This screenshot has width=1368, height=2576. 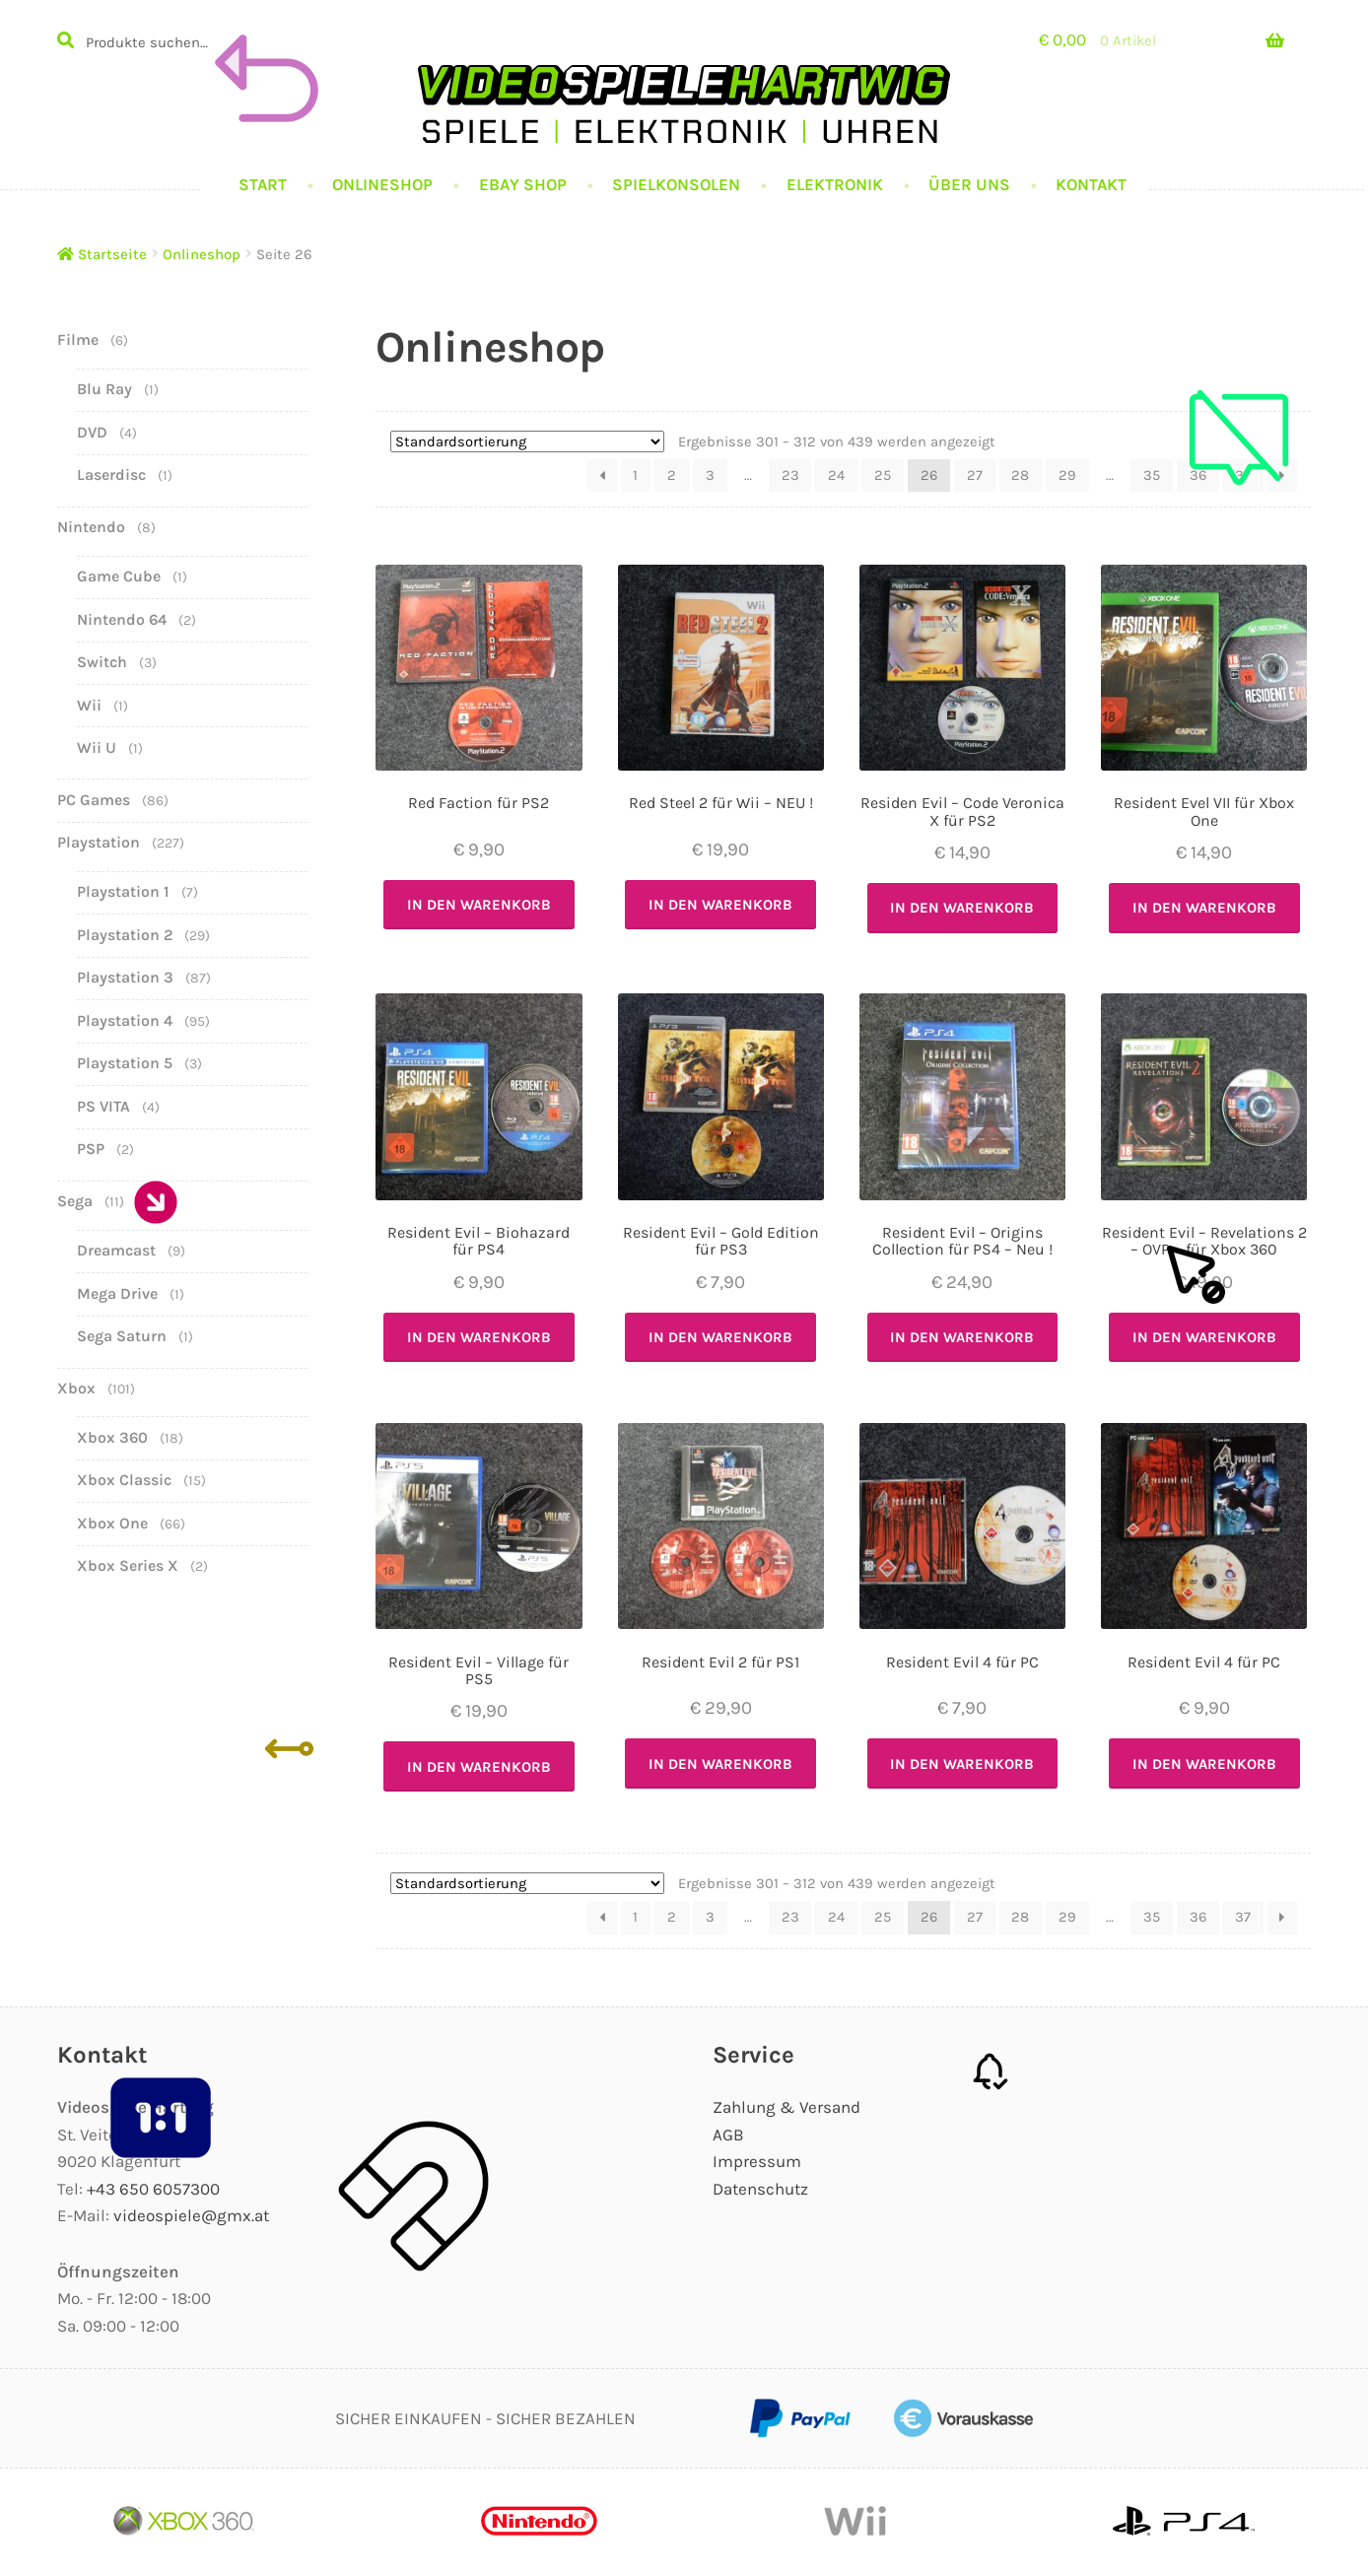 I want to click on cursor interaction disabled or unavailable, so click(x=1193, y=1271).